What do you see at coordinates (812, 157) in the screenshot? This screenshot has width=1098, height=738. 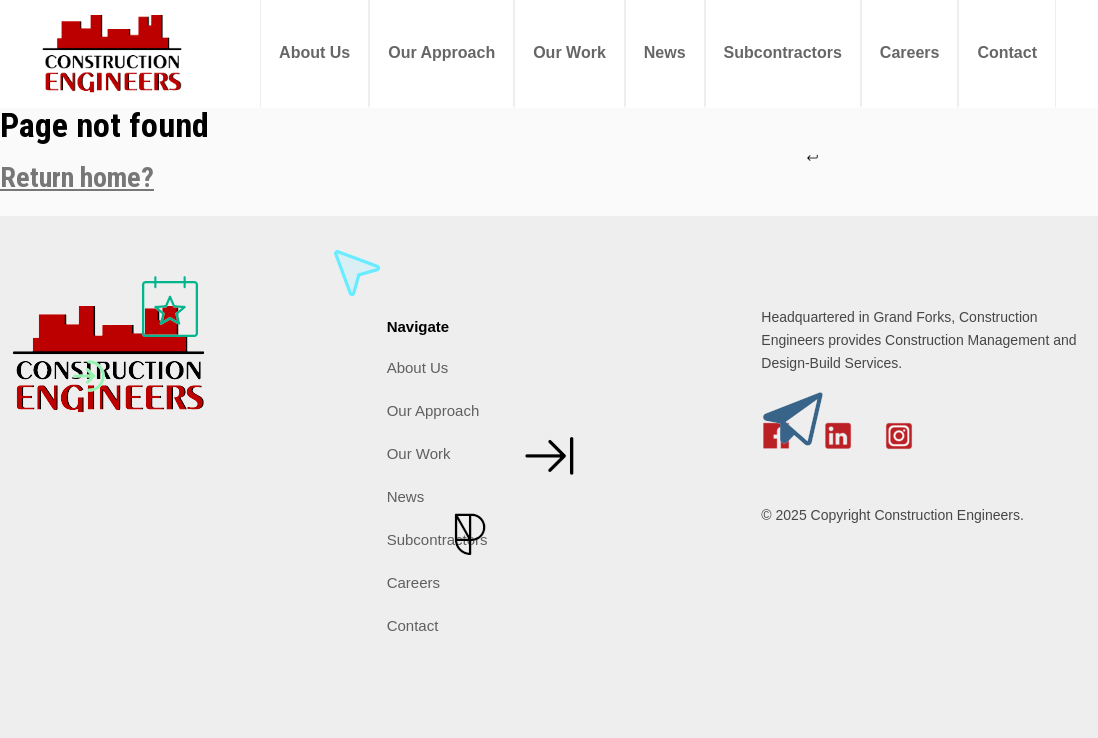 I see `insert a newline or line break` at bounding box center [812, 157].